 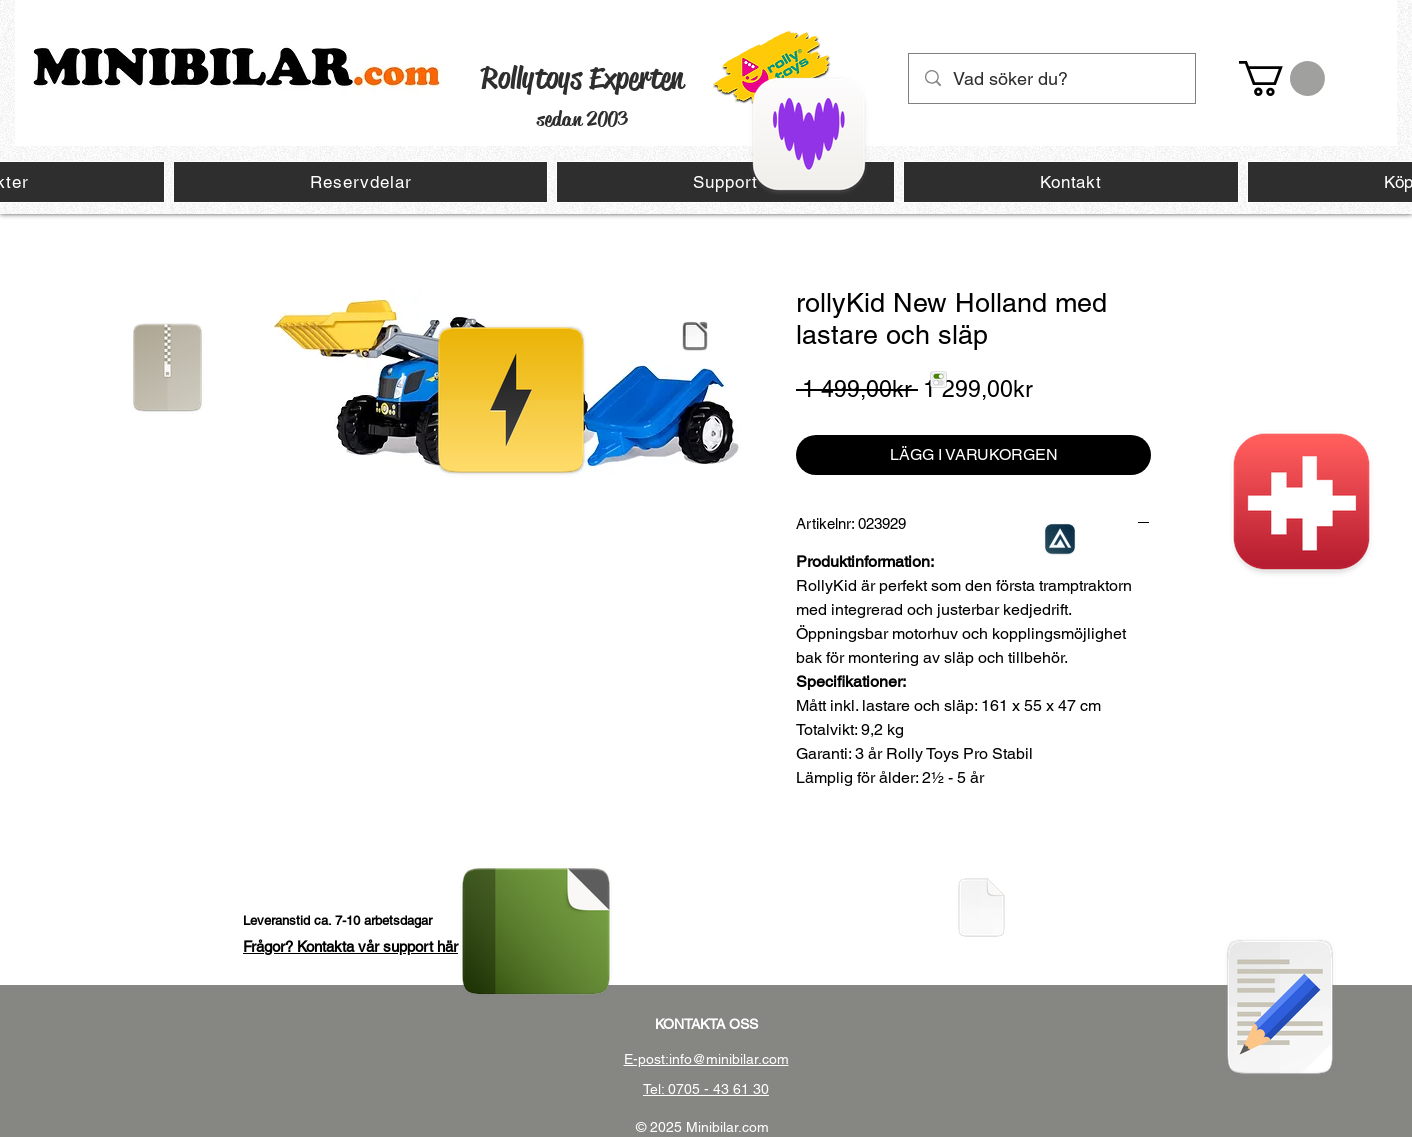 What do you see at coordinates (938, 379) in the screenshot?
I see `open desktop preferences or settings` at bounding box center [938, 379].